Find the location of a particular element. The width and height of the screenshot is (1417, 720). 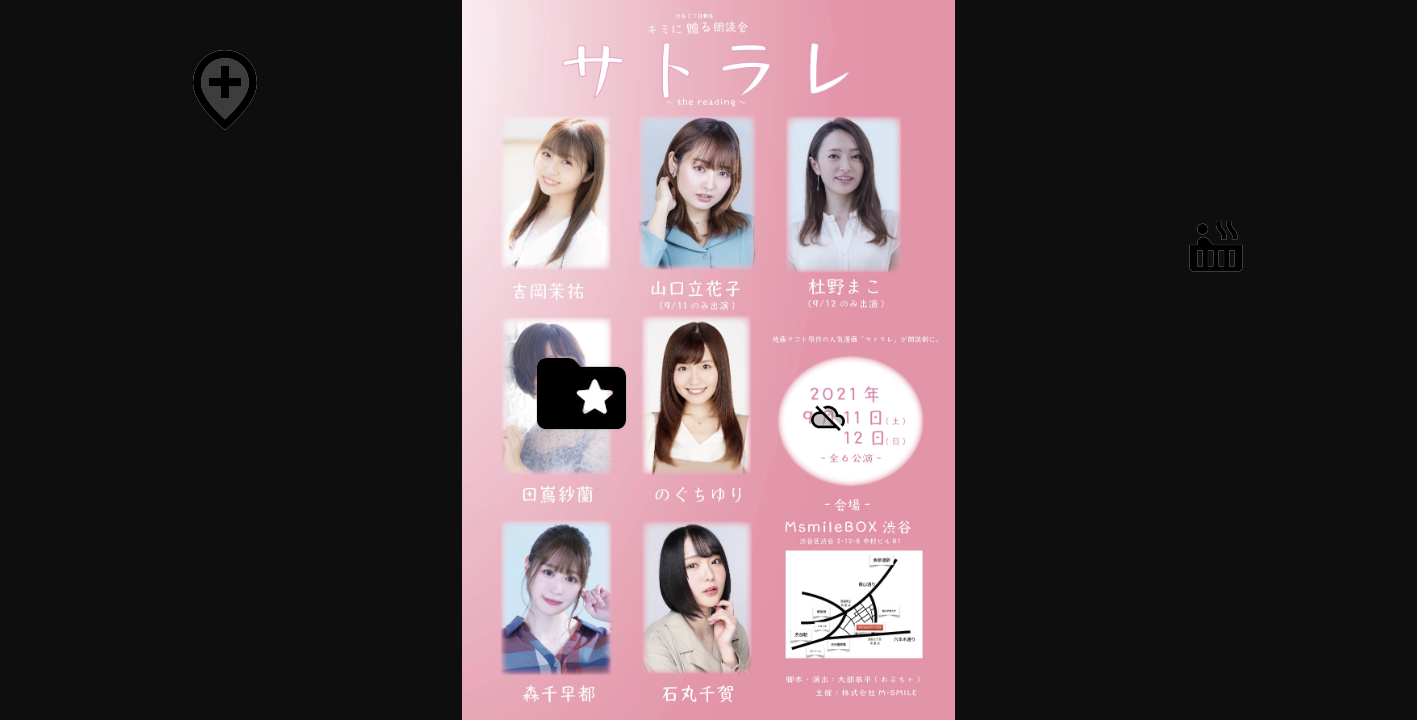

view hot tub or spa amenities is located at coordinates (1216, 245).